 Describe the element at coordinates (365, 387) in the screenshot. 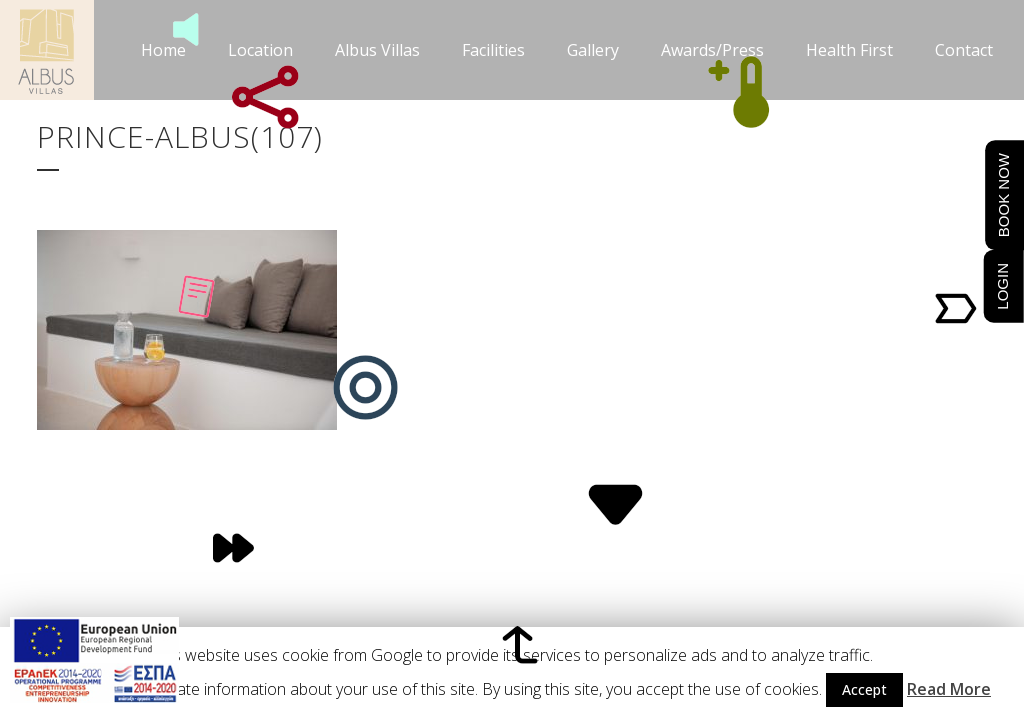

I see `selected radio button option` at that location.